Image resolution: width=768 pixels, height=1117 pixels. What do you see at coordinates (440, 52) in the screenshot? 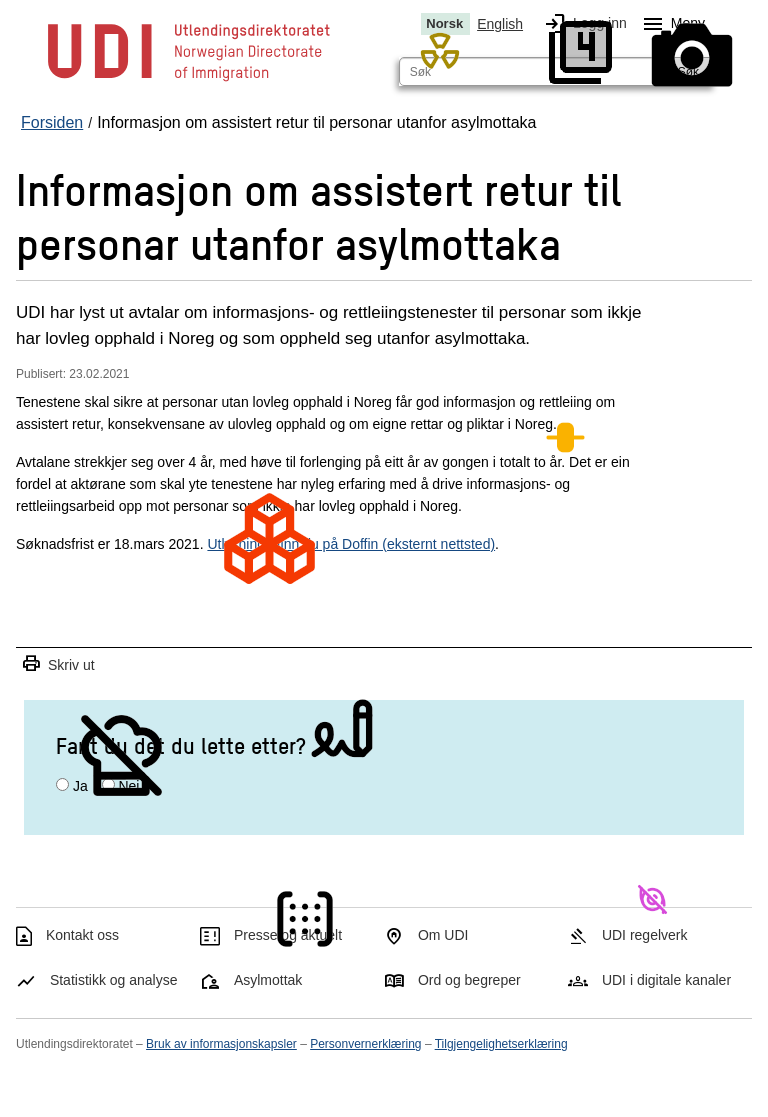
I see `indicates hazardous or radioactive content warning` at bounding box center [440, 52].